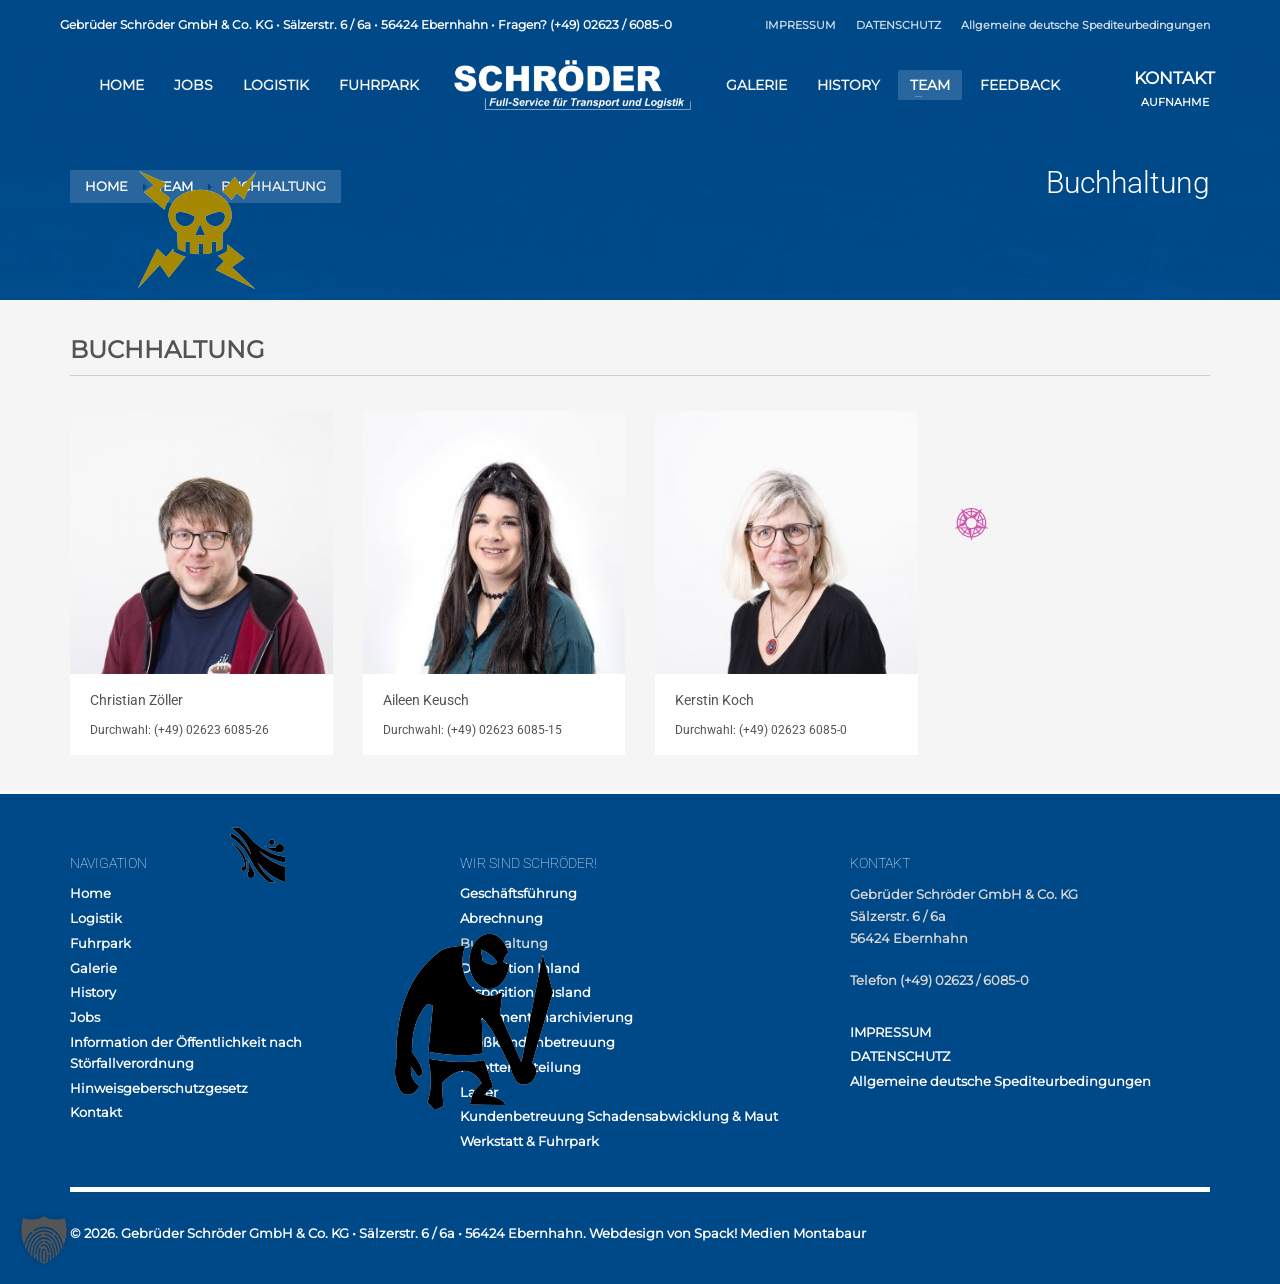 The image size is (1280, 1284). I want to click on indicates occult or mystical game element, so click(971, 524).